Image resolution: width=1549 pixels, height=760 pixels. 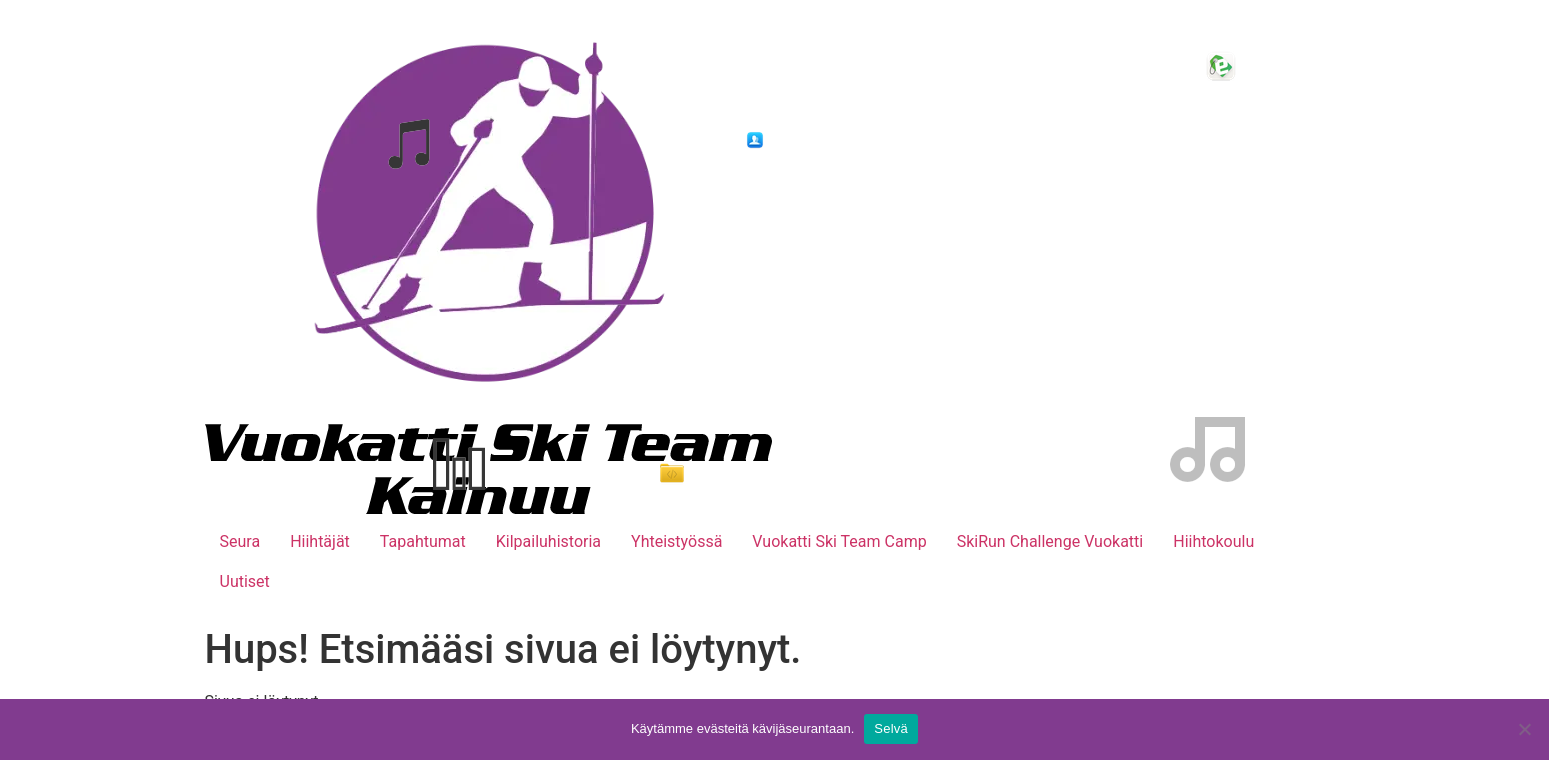 I want to click on open easytag music tagging application, so click(x=1221, y=66).